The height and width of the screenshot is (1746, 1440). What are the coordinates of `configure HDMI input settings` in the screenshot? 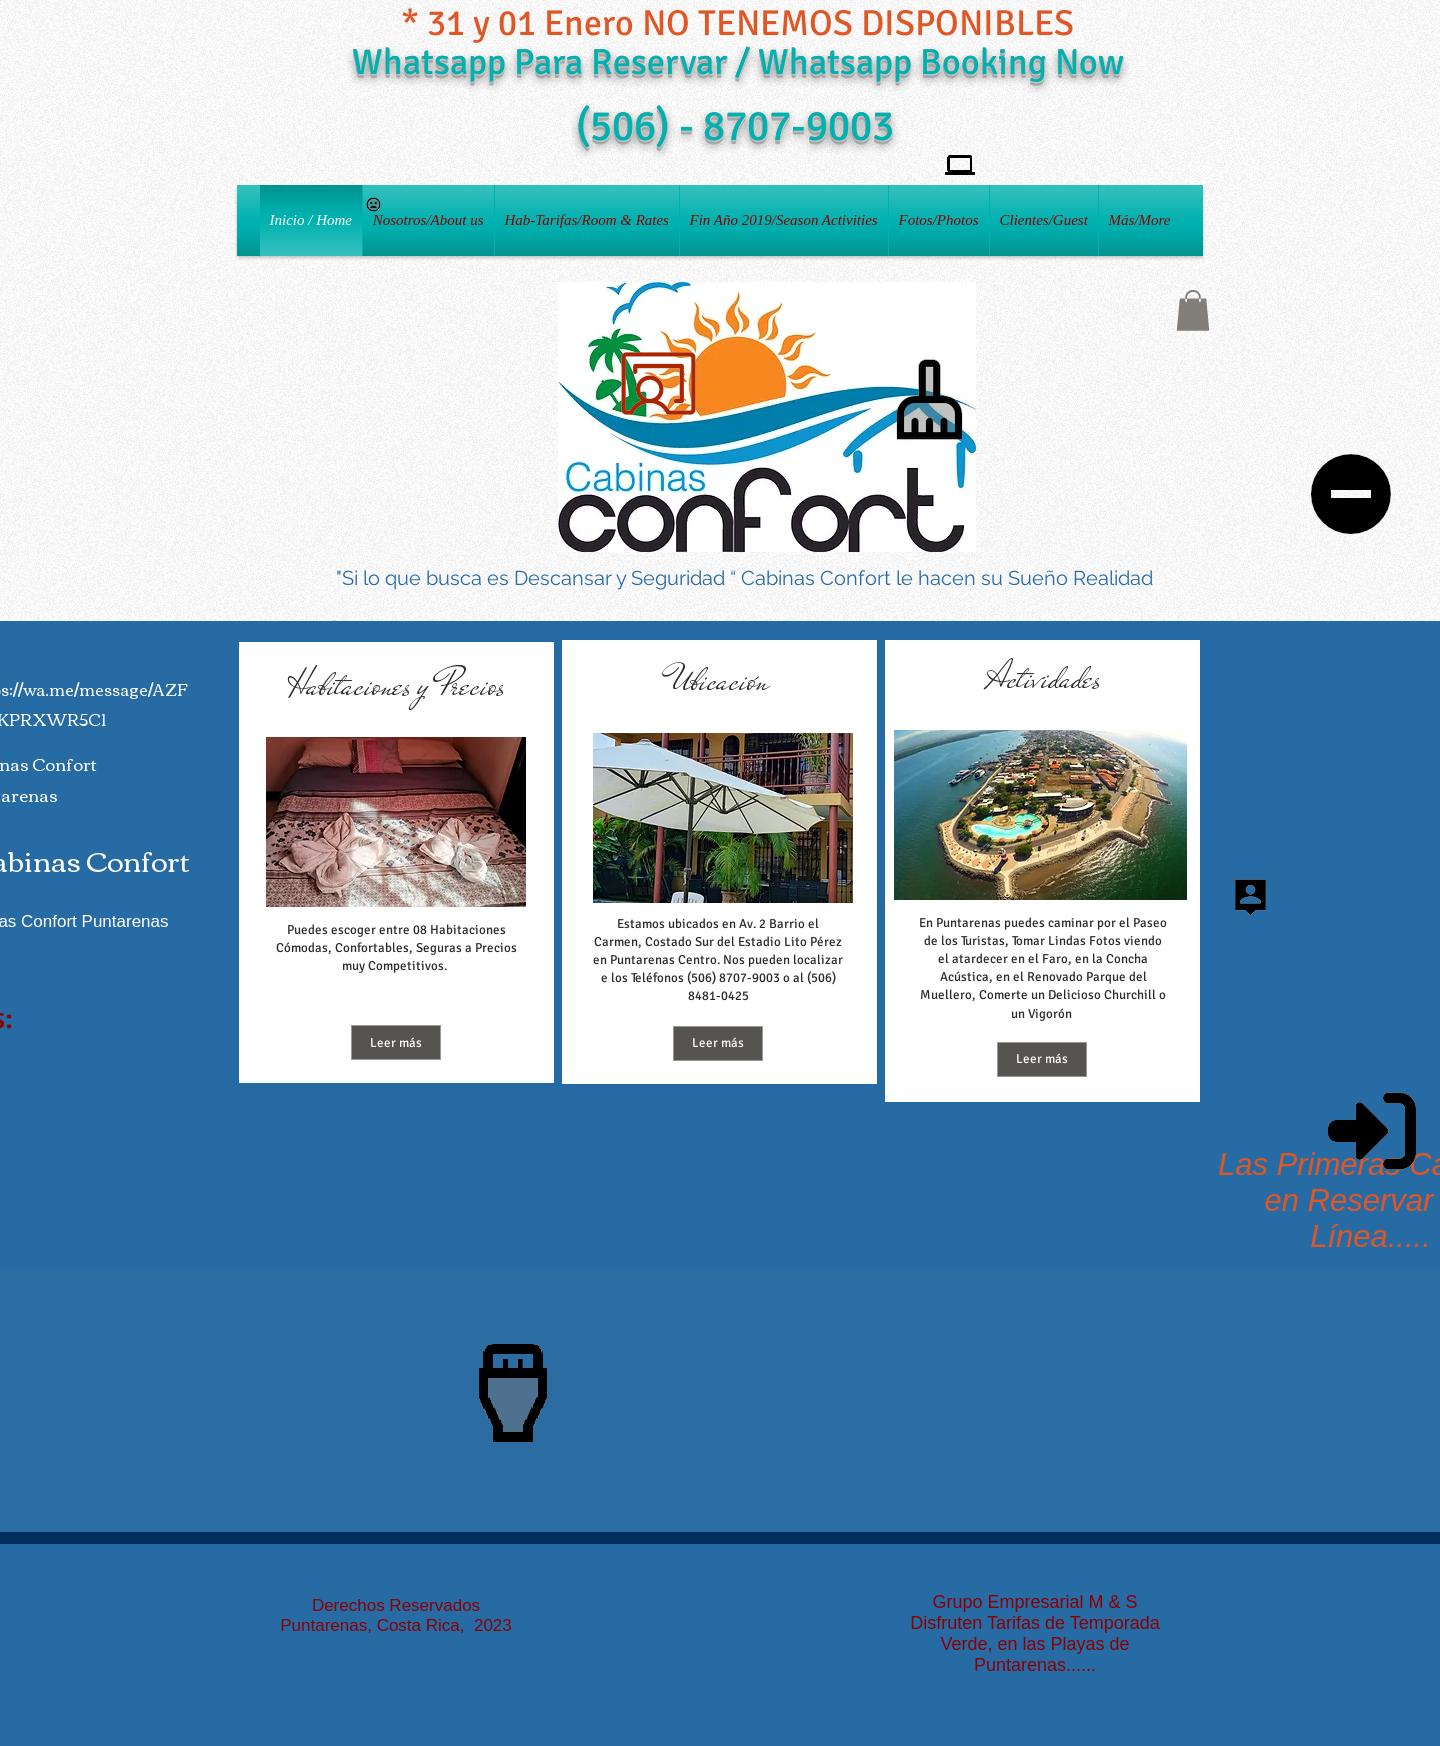 It's located at (513, 1393).